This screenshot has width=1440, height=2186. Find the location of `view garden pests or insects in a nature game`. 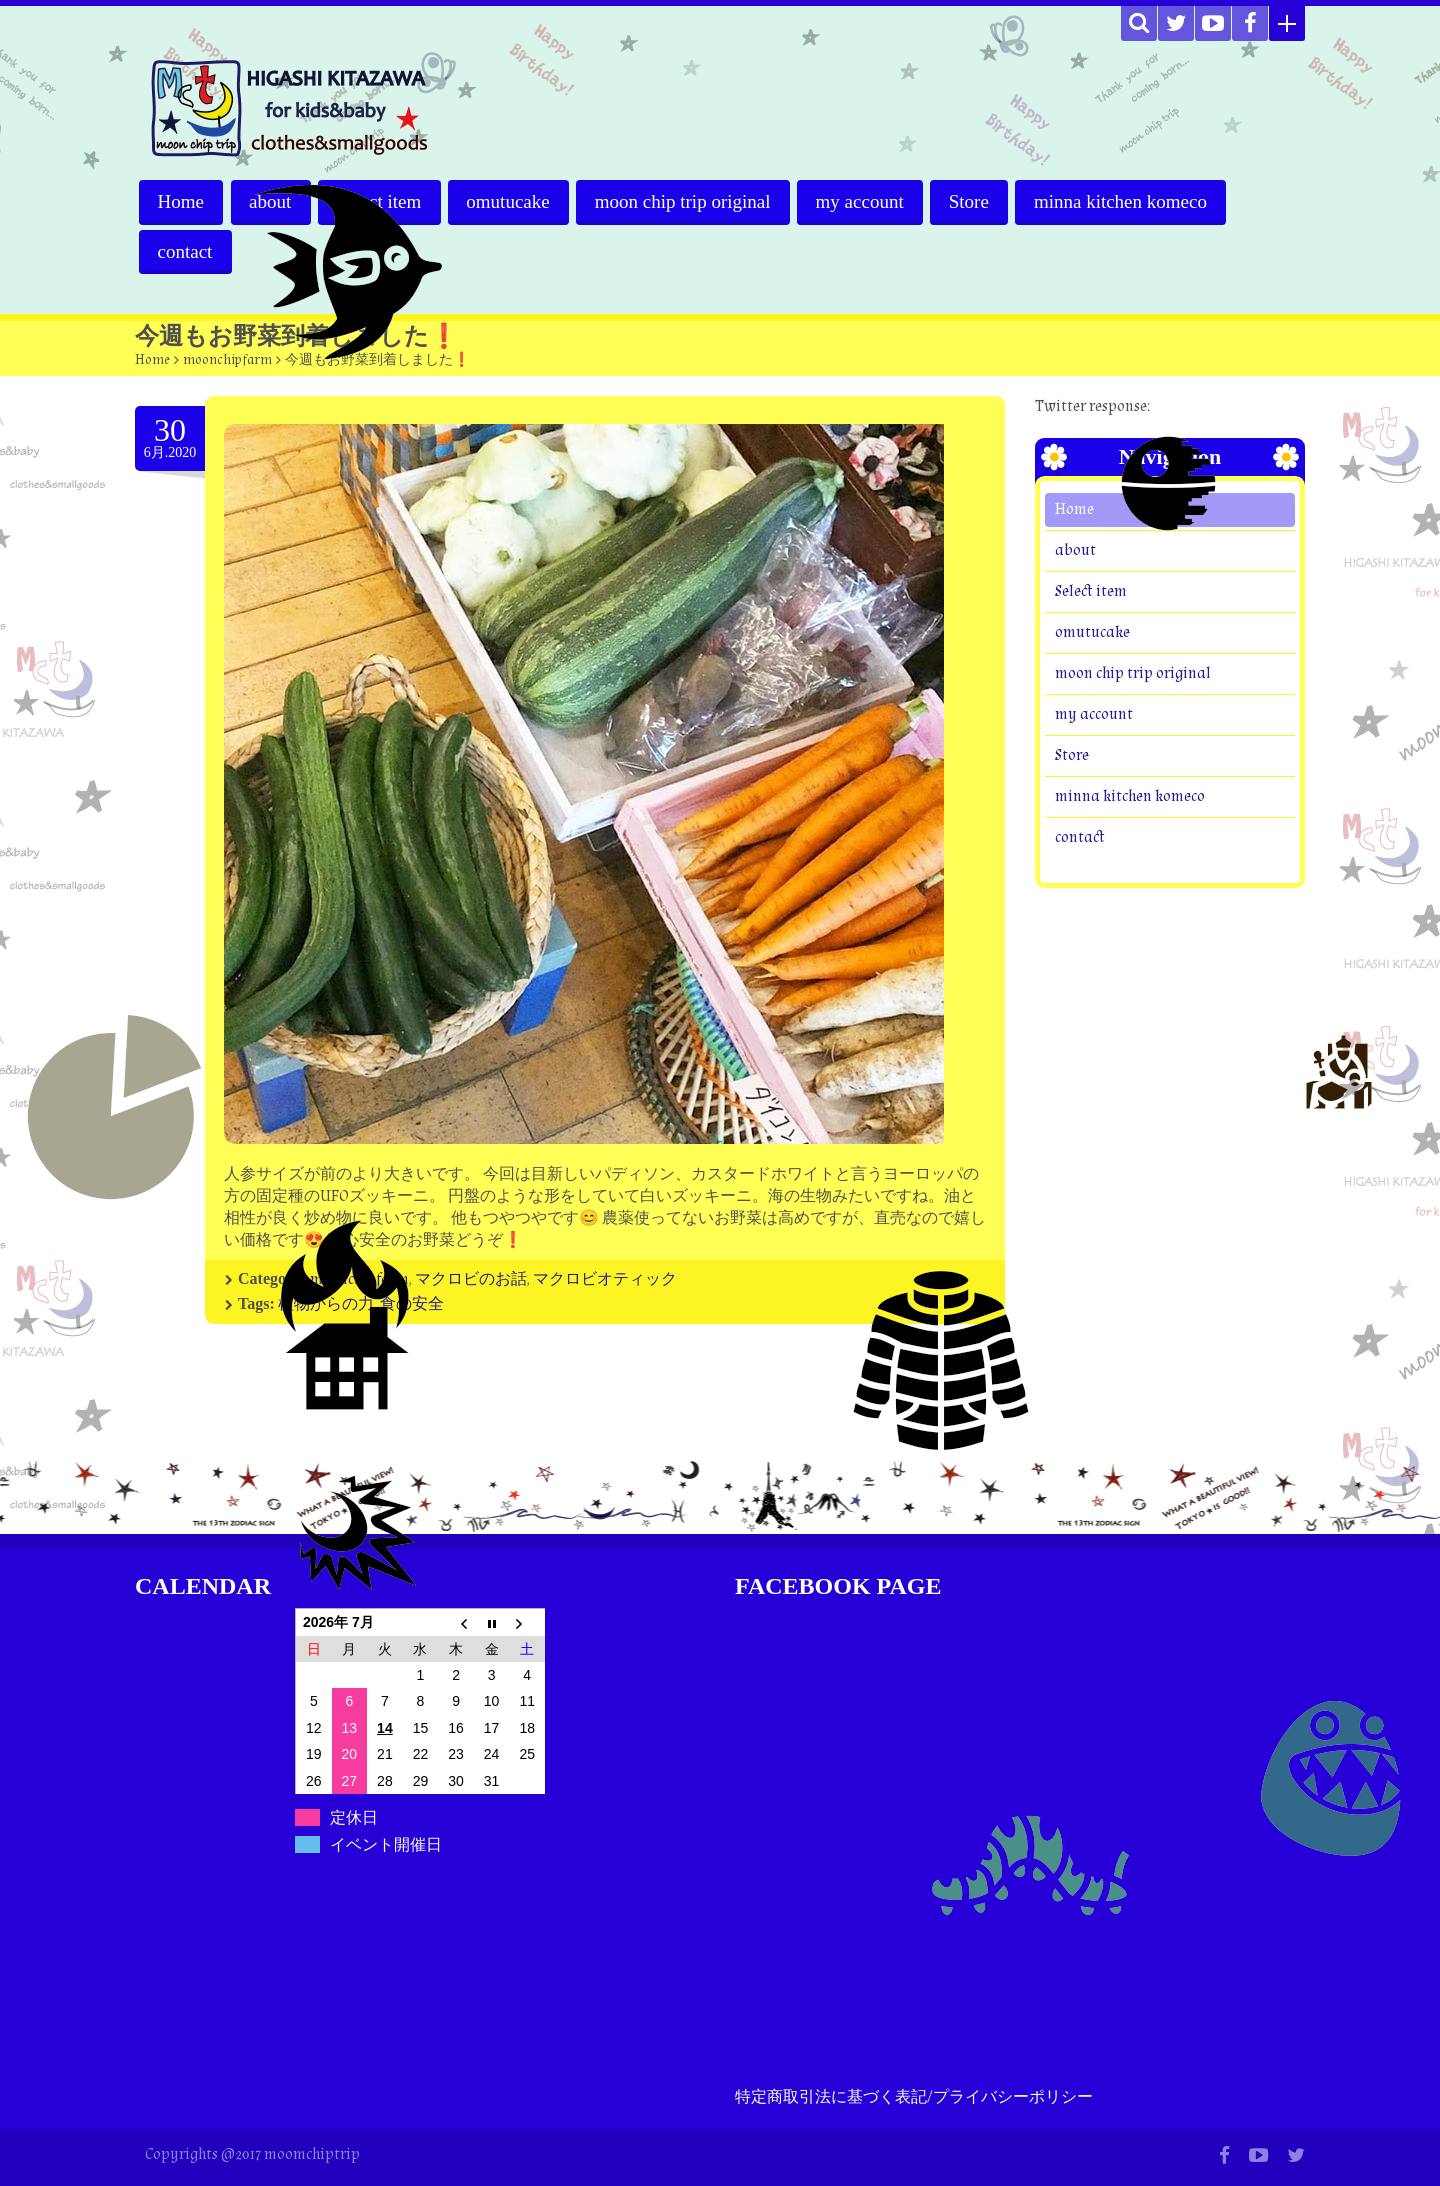

view garden pests or insects in a nature game is located at coordinates (1029, 1865).